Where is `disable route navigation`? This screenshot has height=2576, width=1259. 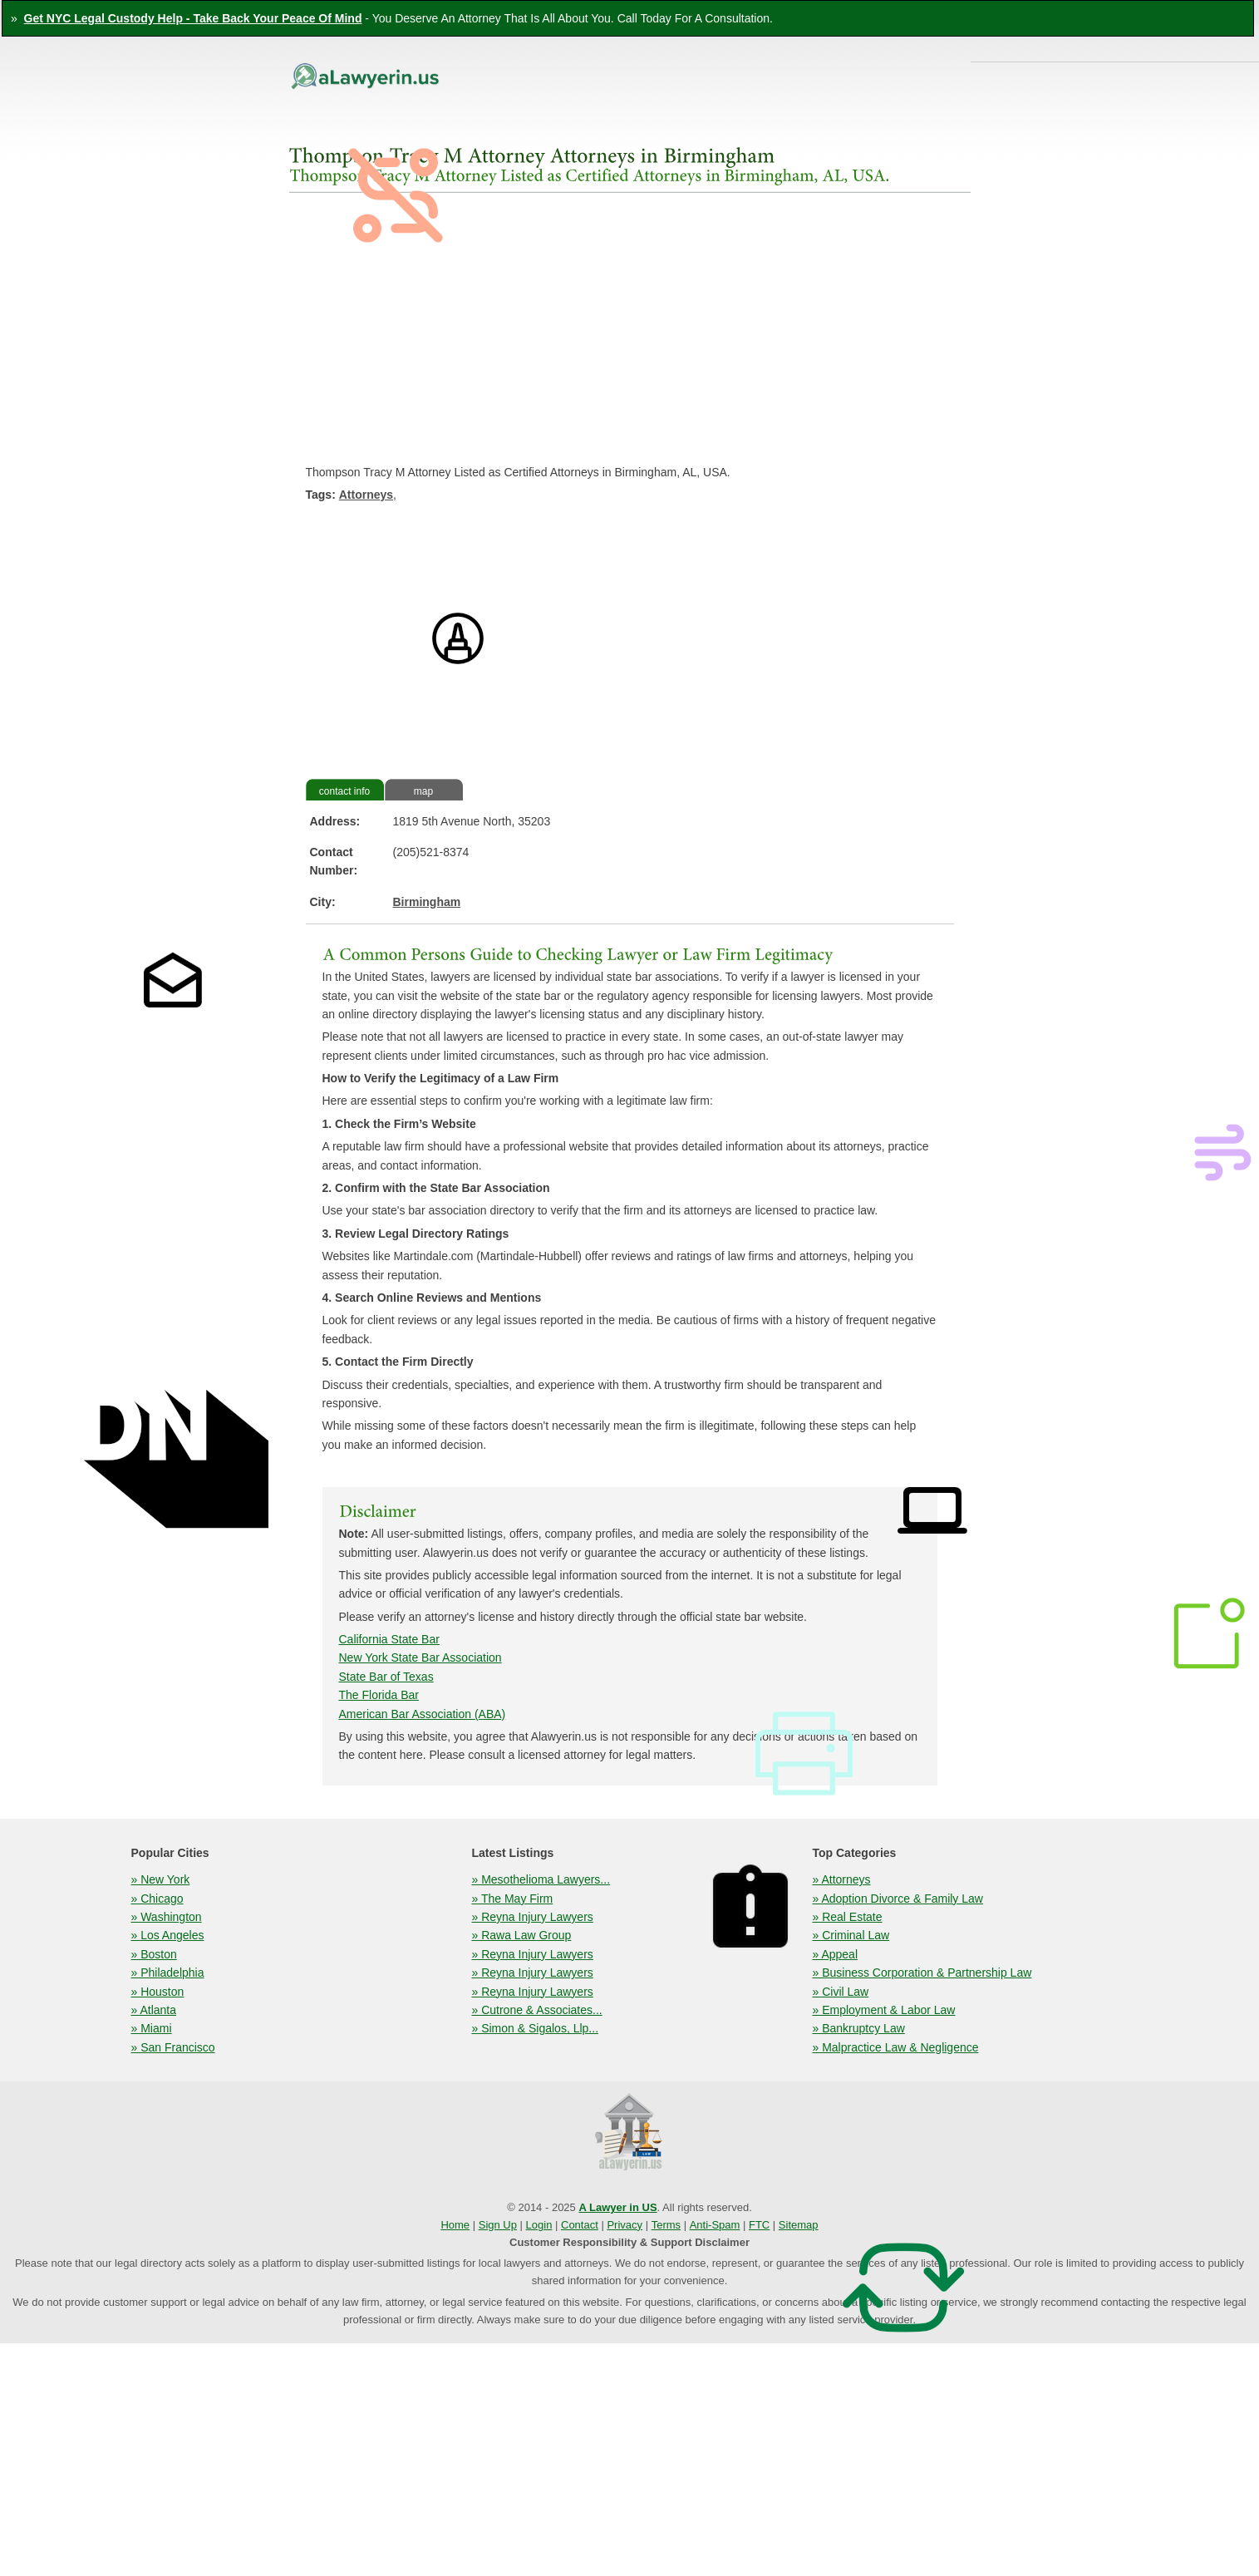
disable route navigation is located at coordinates (396, 195).